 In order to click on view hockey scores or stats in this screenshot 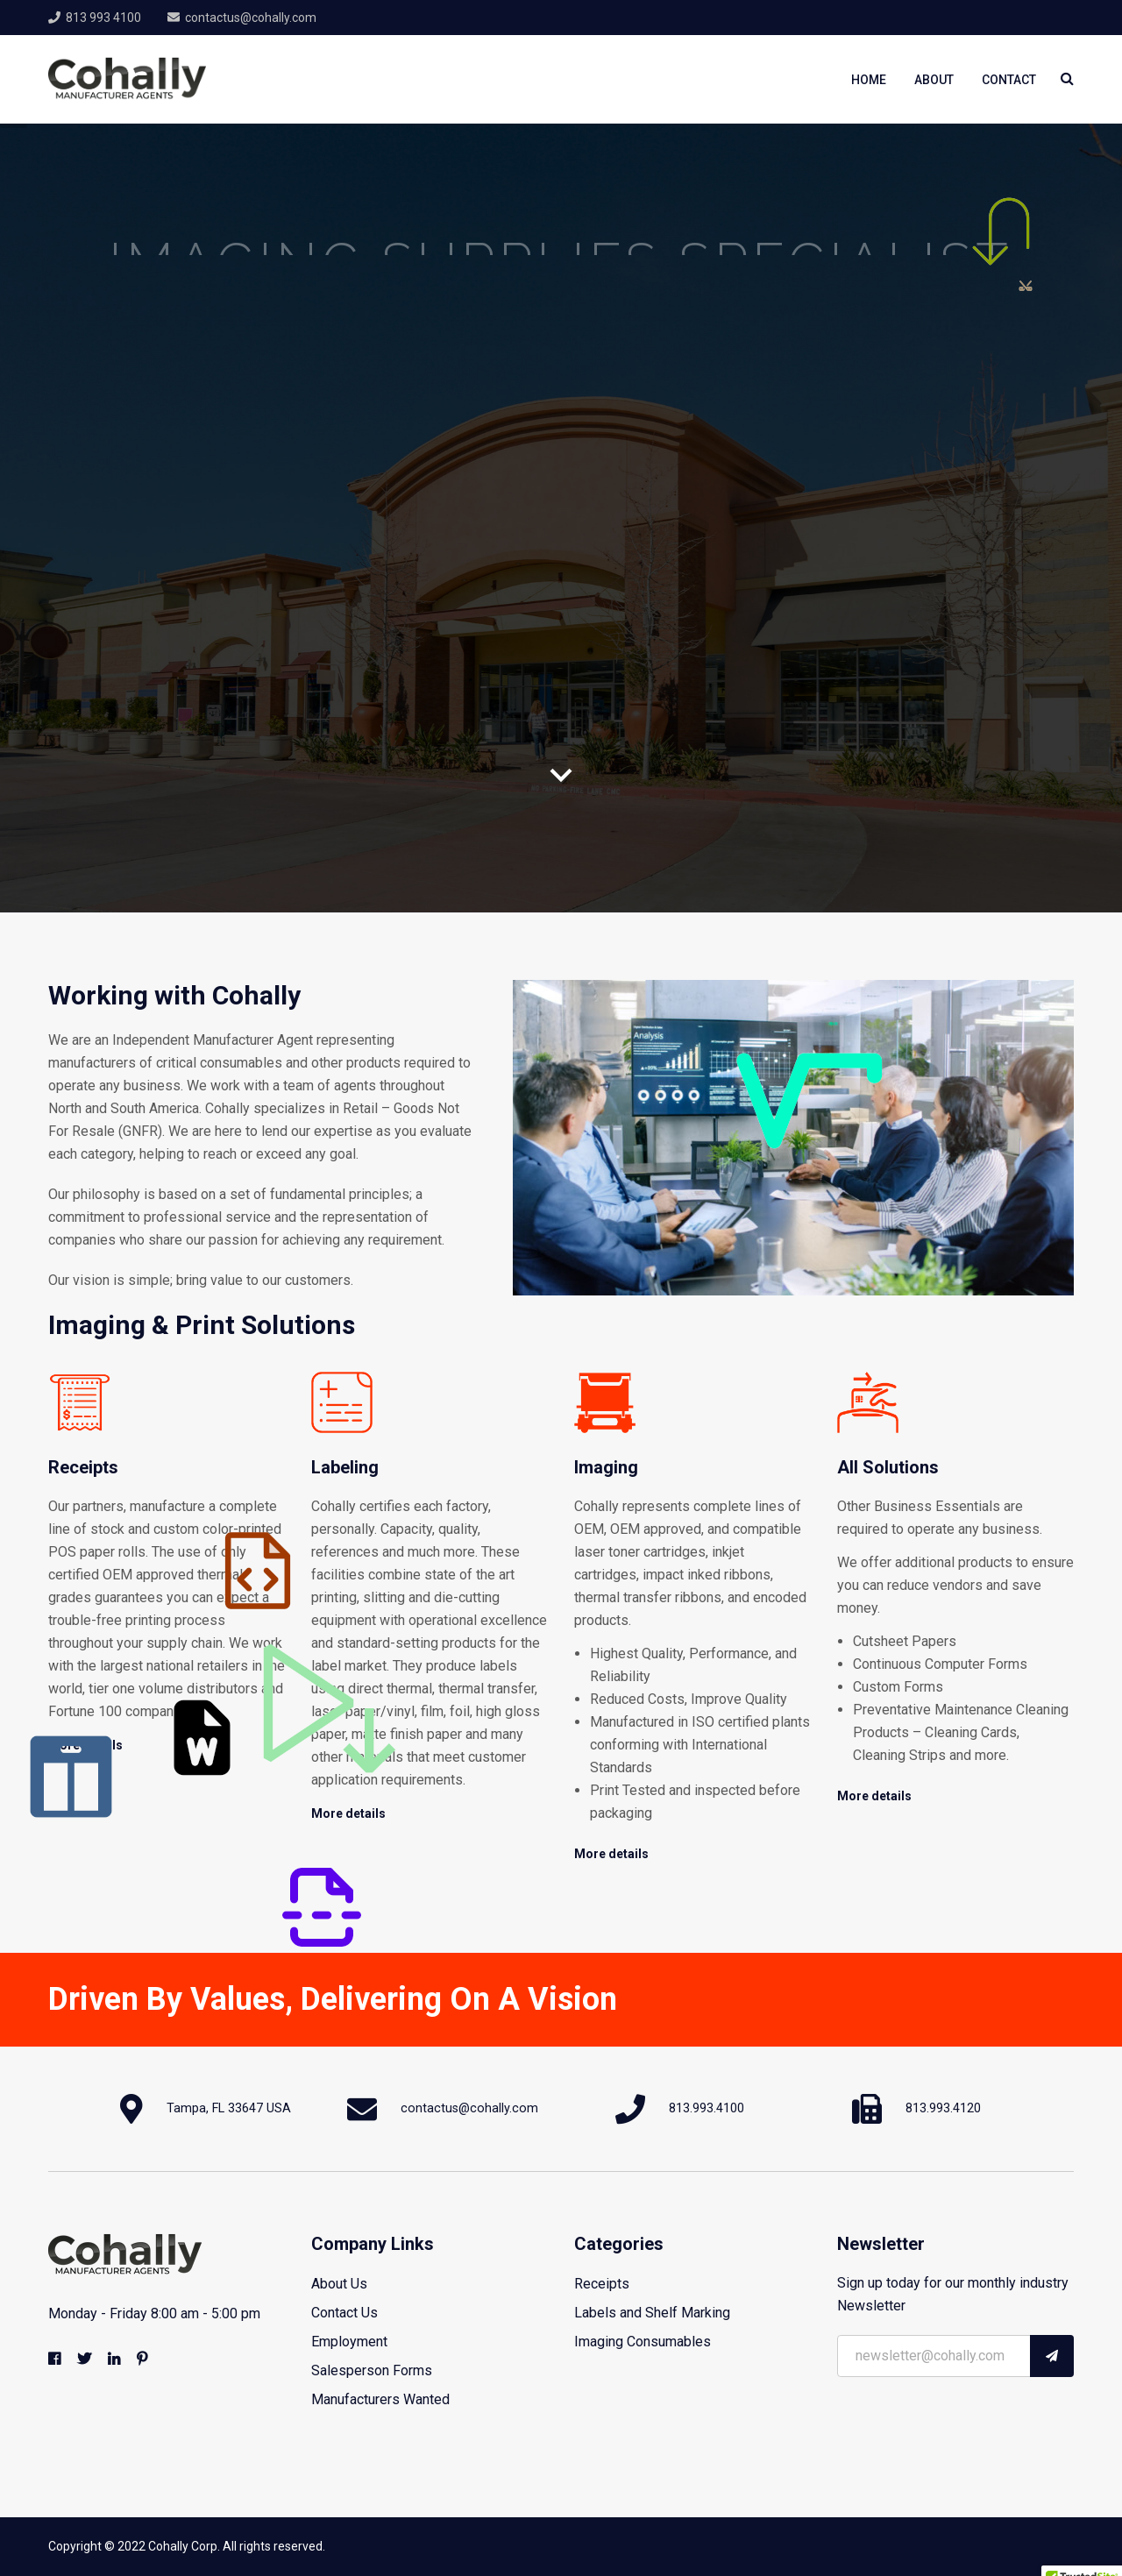, I will do `click(1026, 286)`.